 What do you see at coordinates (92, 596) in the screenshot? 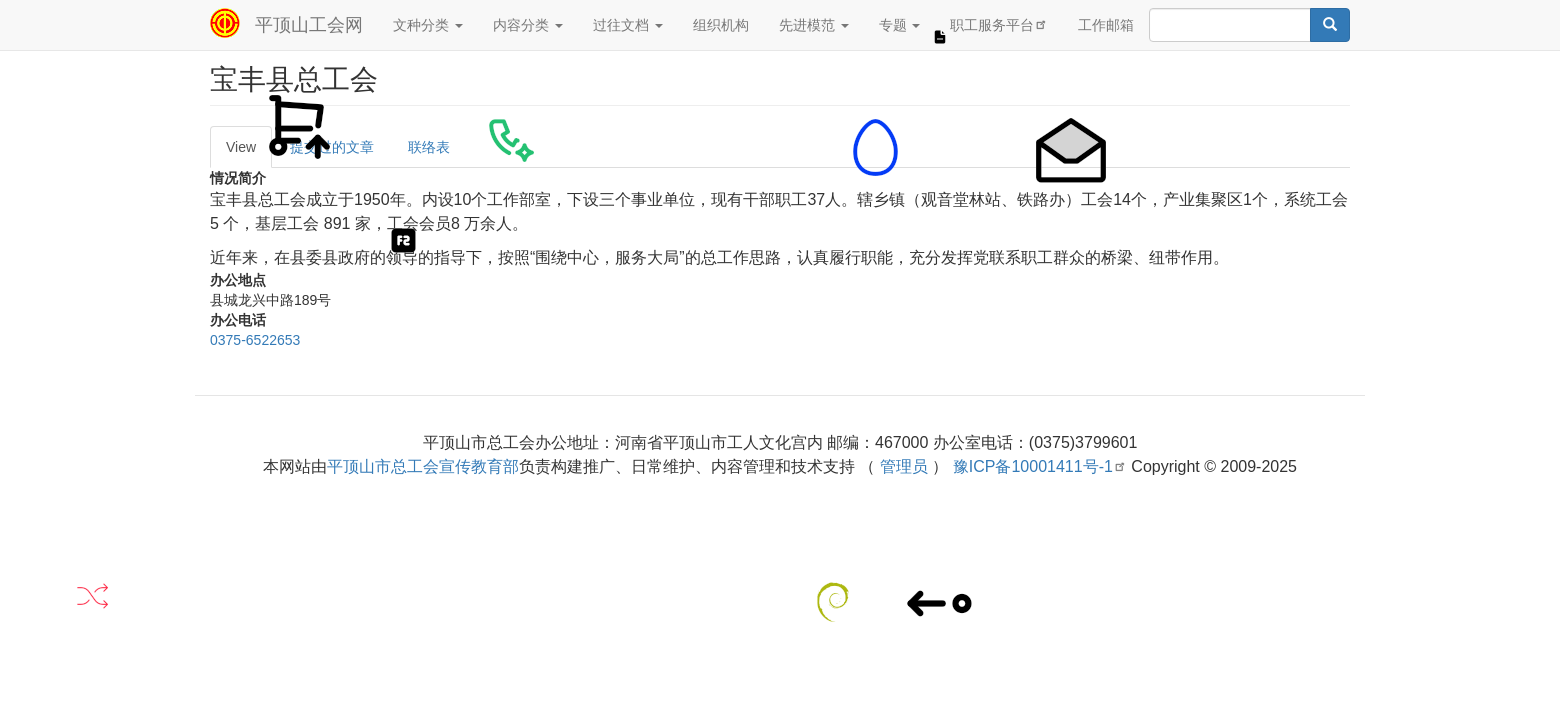
I see `shuffle playlist or queue order` at bounding box center [92, 596].